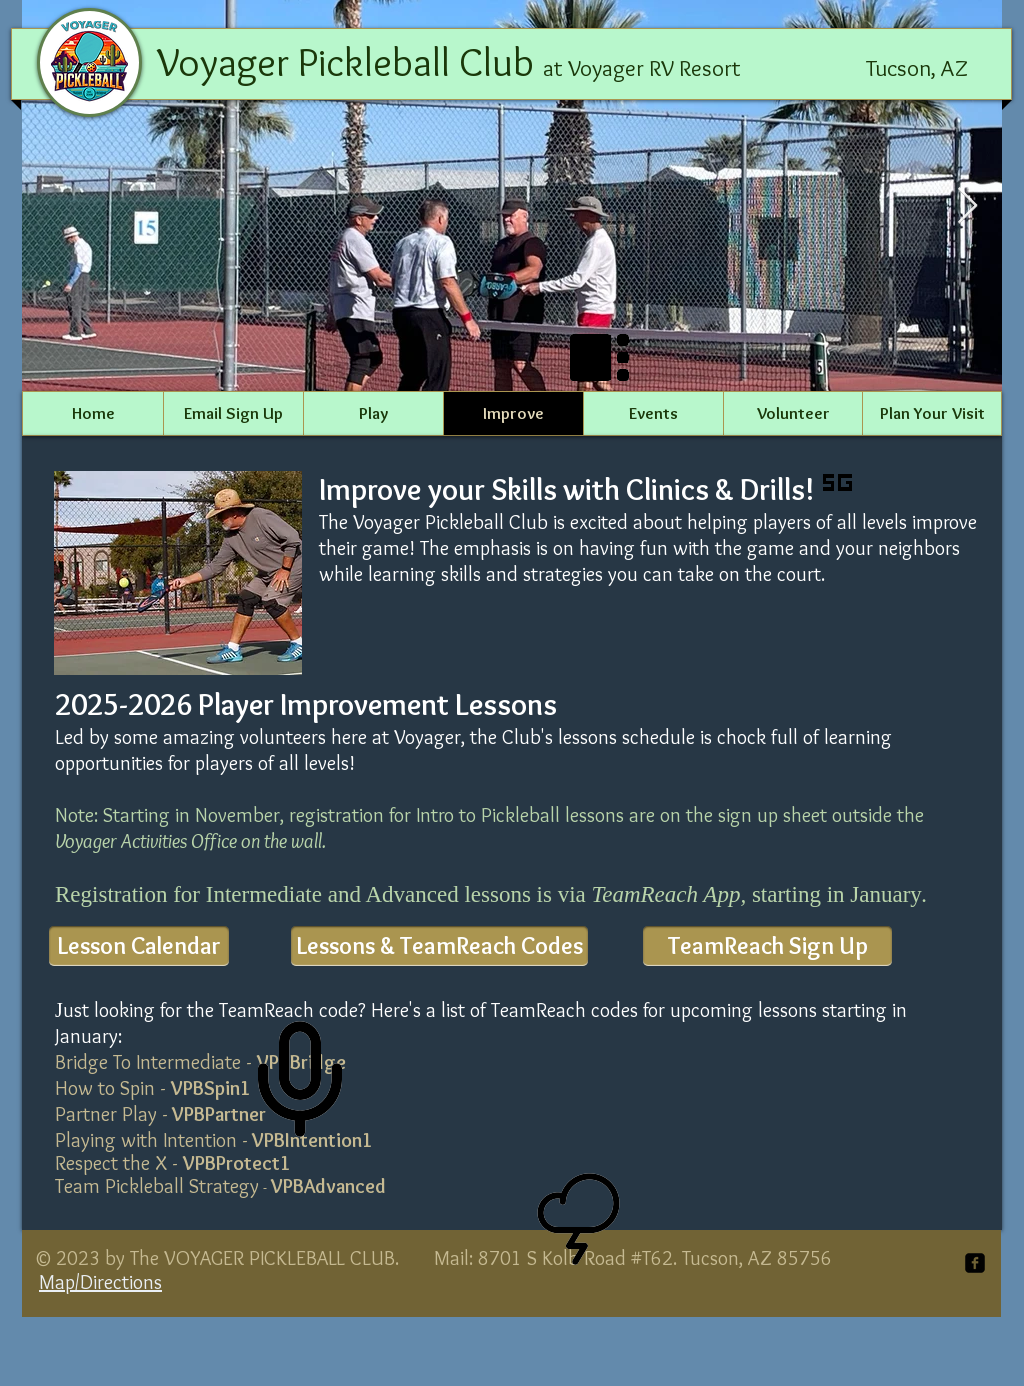  Describe the element at coordinates (599, 357) in the screenshot. I see `toggle sidebar panel visibility` at that location.